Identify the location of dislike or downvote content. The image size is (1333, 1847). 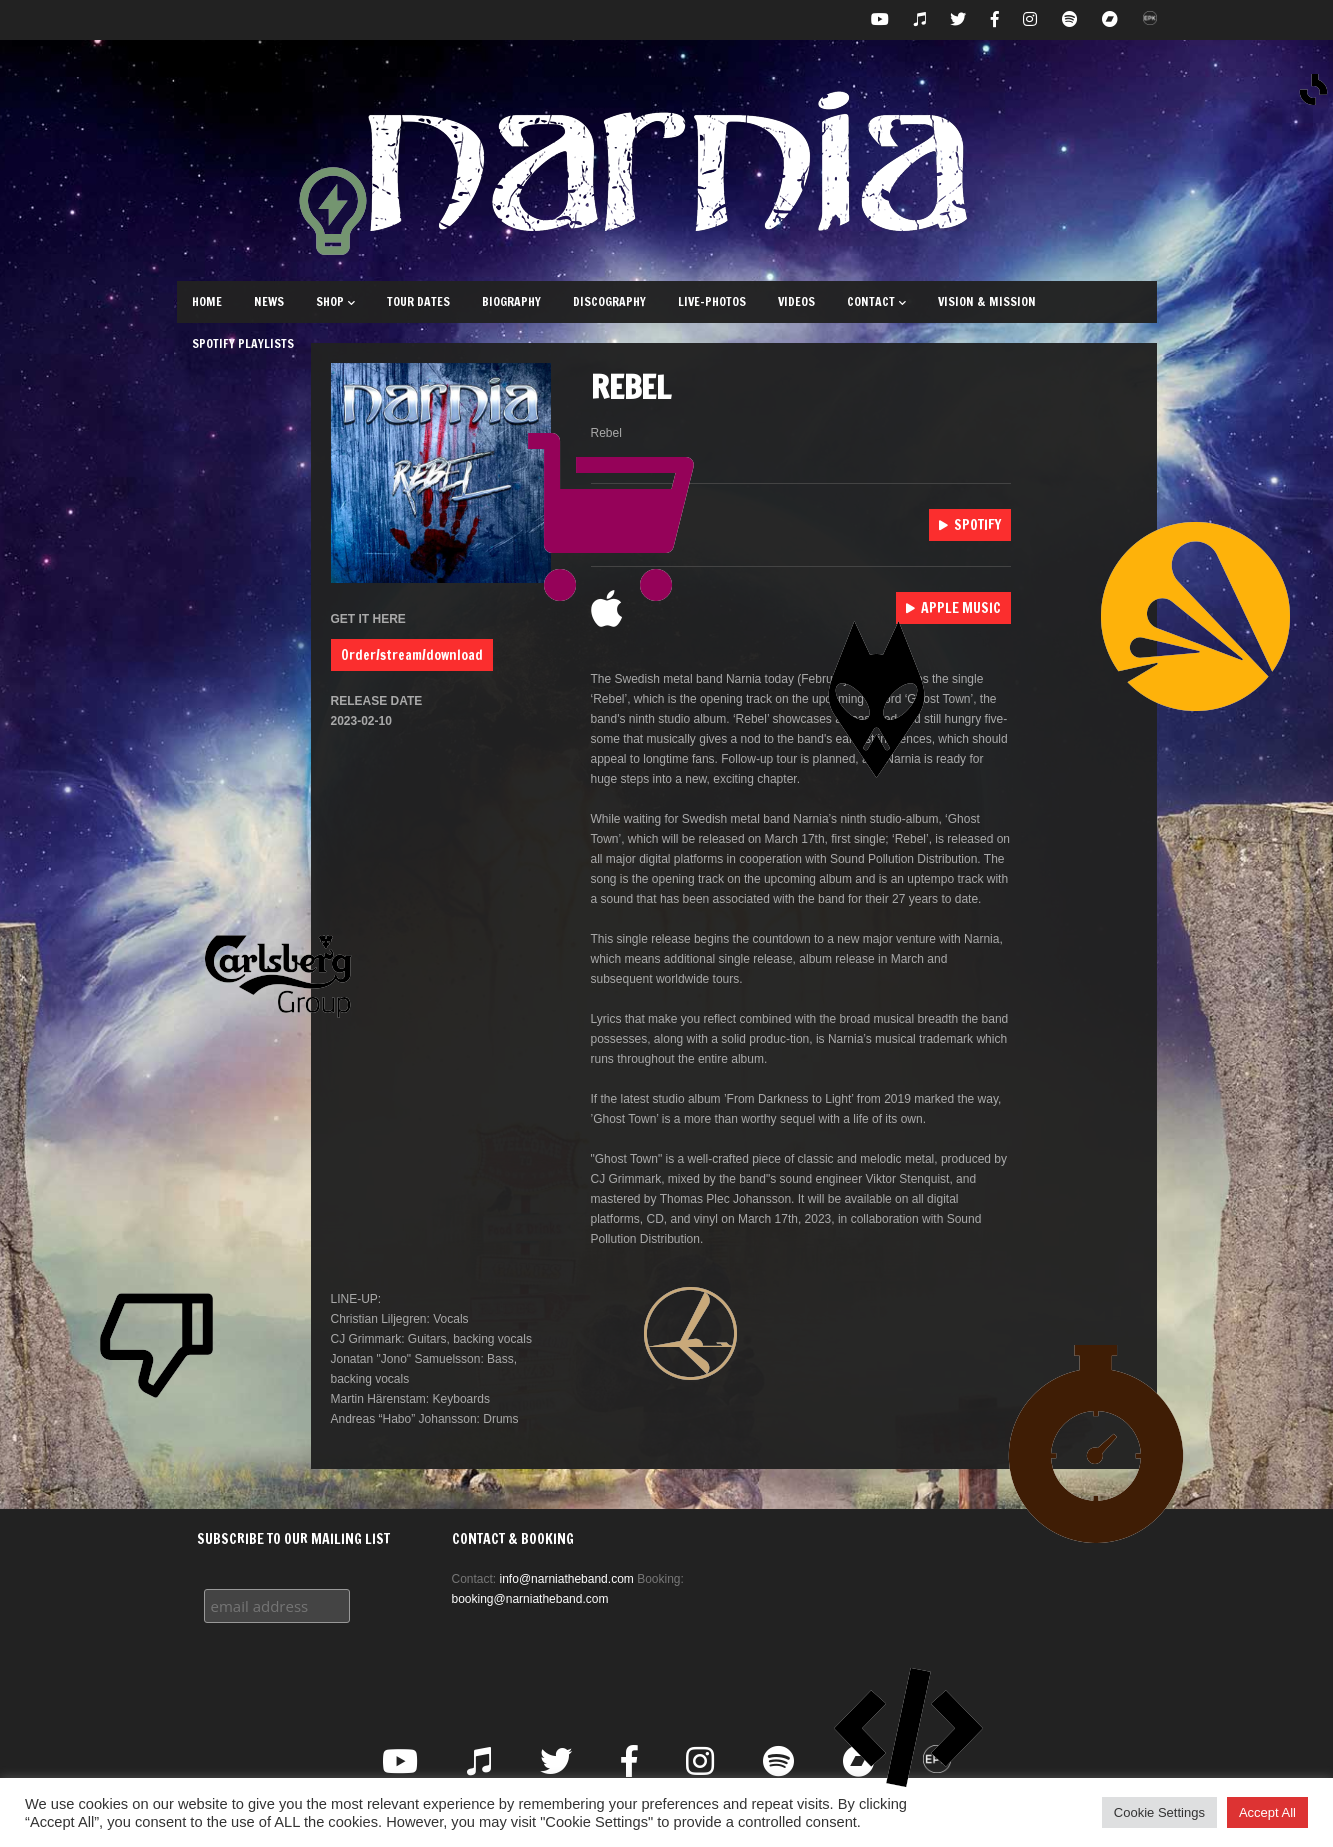
(156, 1339).